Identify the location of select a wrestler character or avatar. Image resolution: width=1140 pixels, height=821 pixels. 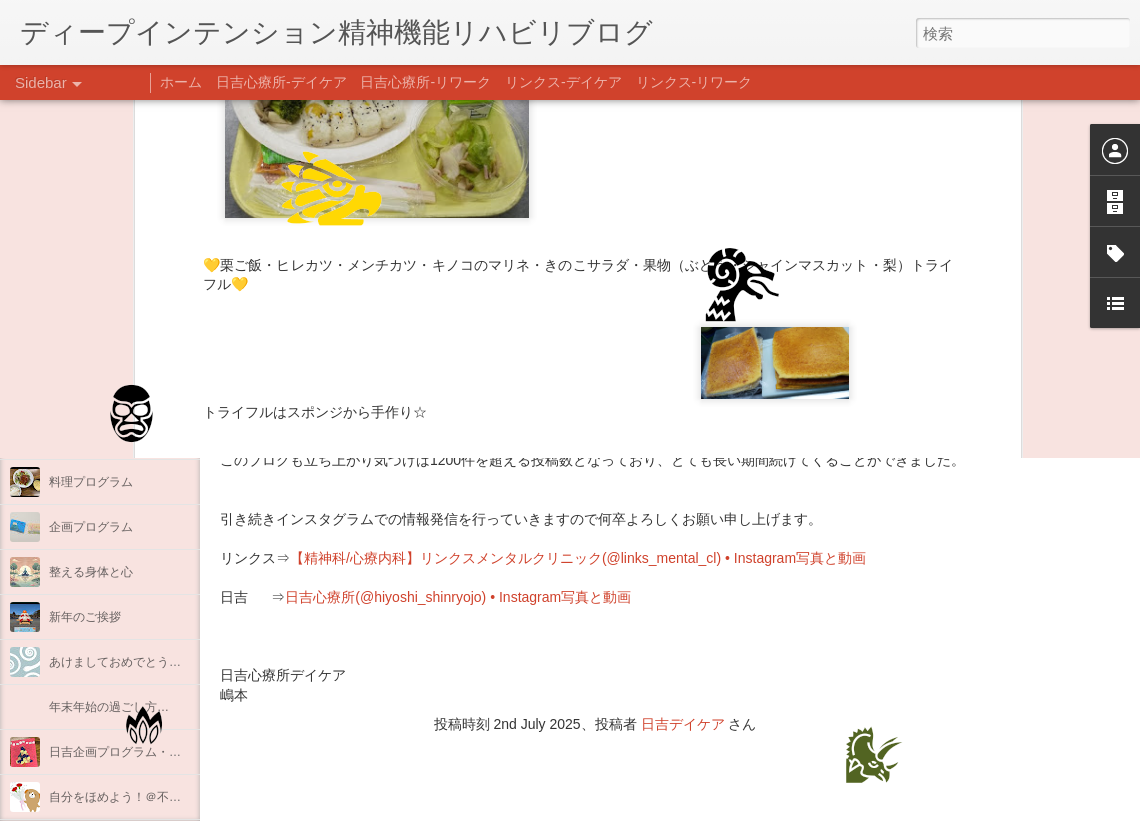
(131, 413).